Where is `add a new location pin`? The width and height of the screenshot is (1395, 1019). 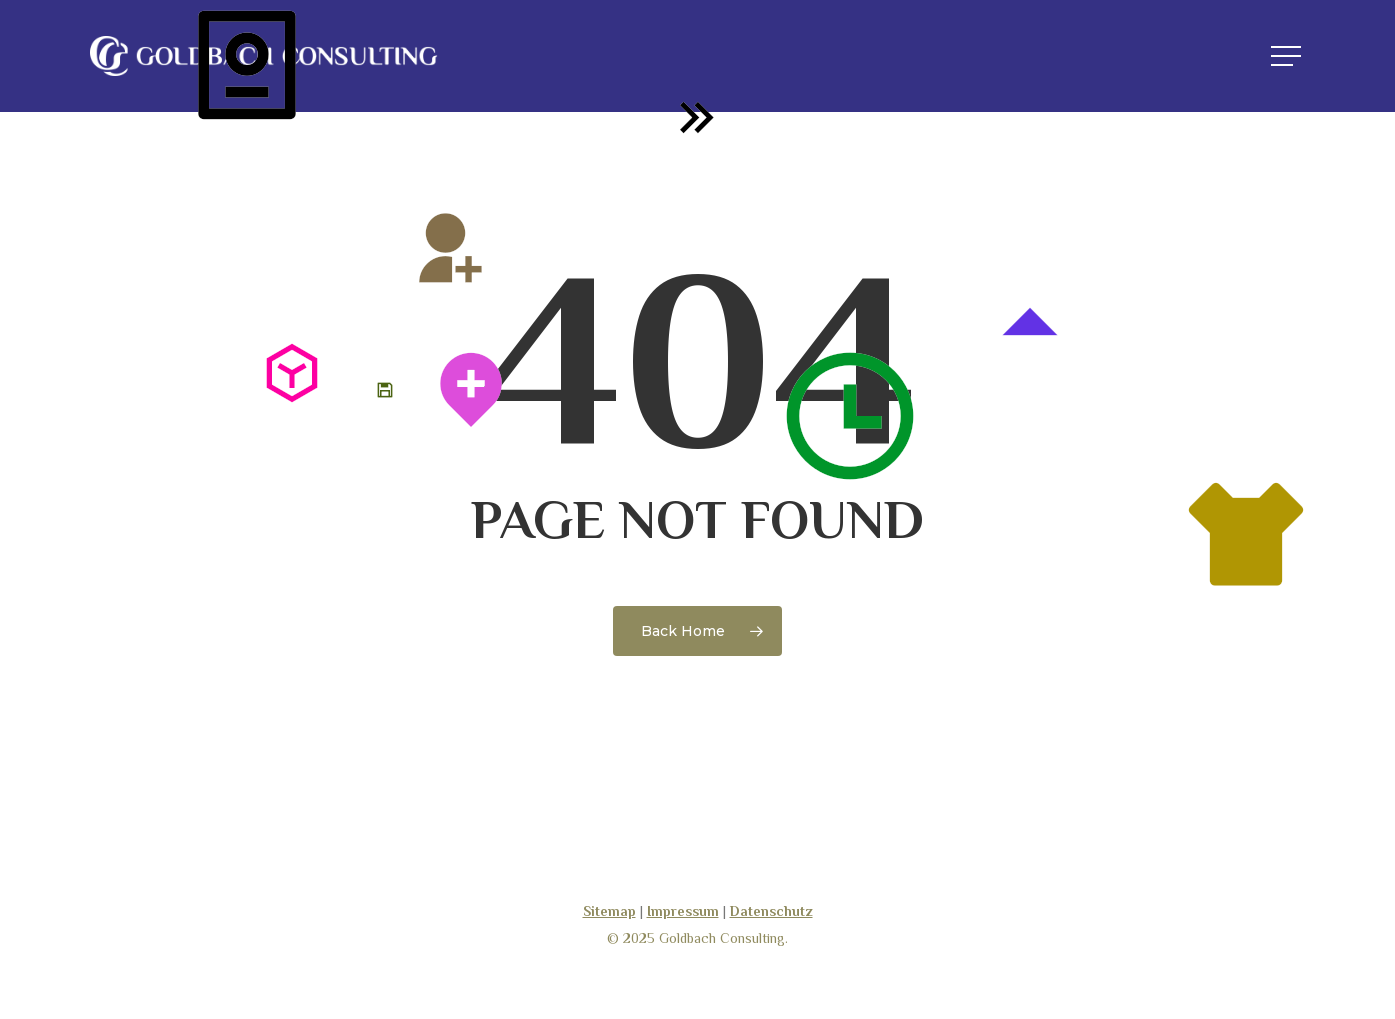 add a new location pin is located at coordinates (471, 387).